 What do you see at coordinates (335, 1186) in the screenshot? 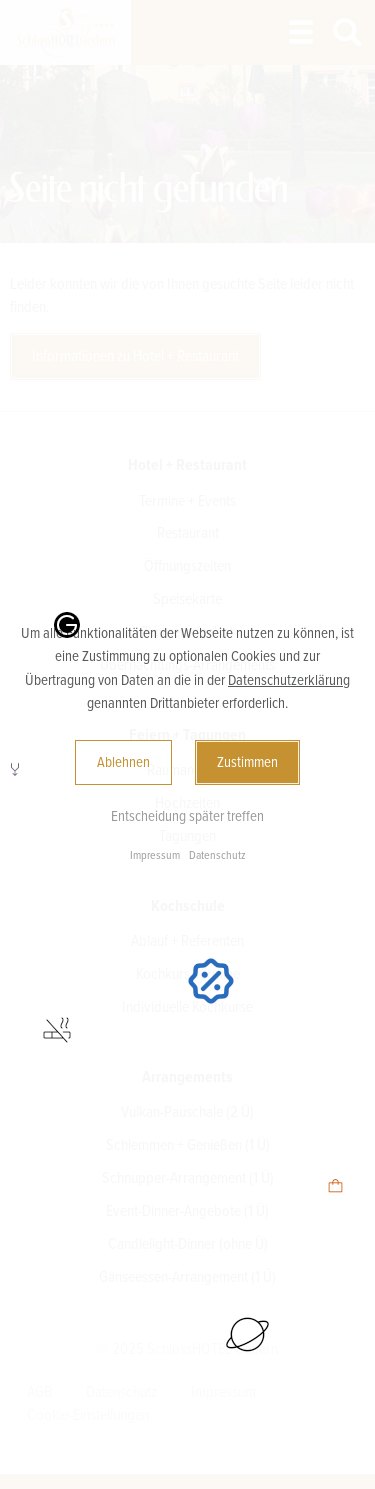
I see `view your shopping bag` at bounding box center [335, 1186].